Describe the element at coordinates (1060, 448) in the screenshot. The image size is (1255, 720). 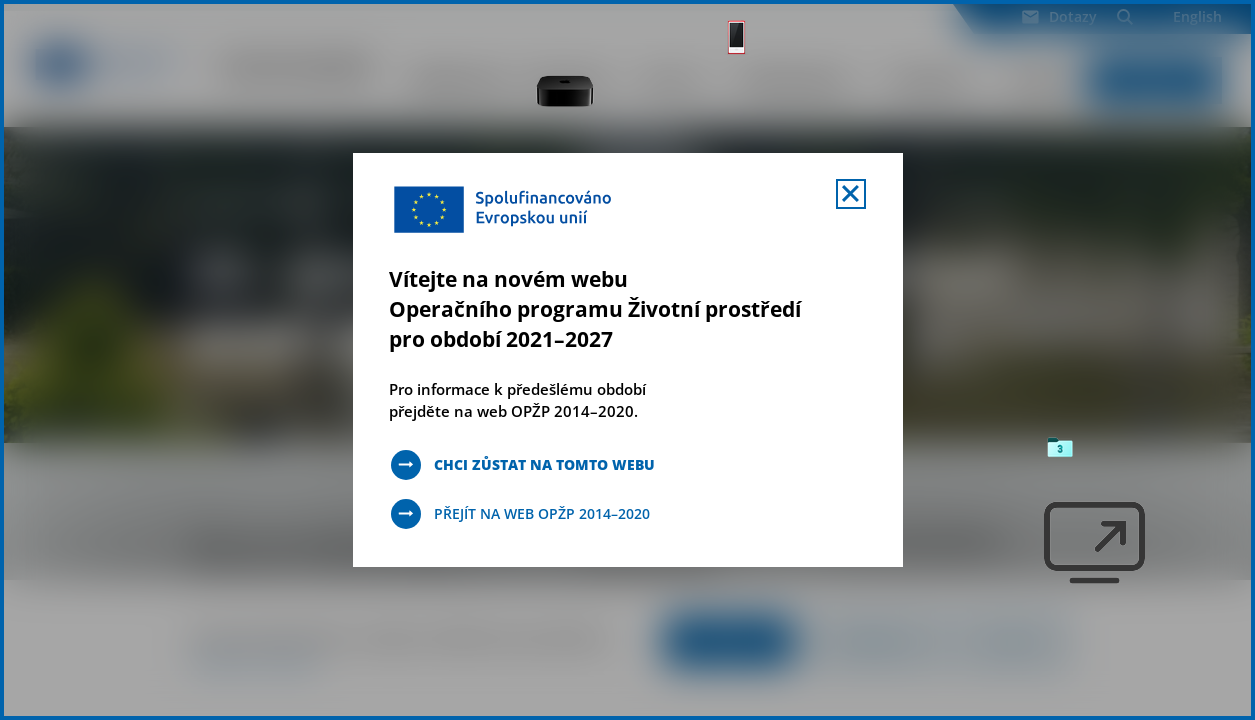
I see `folder containing autodesk 3ds max project files` at that location.